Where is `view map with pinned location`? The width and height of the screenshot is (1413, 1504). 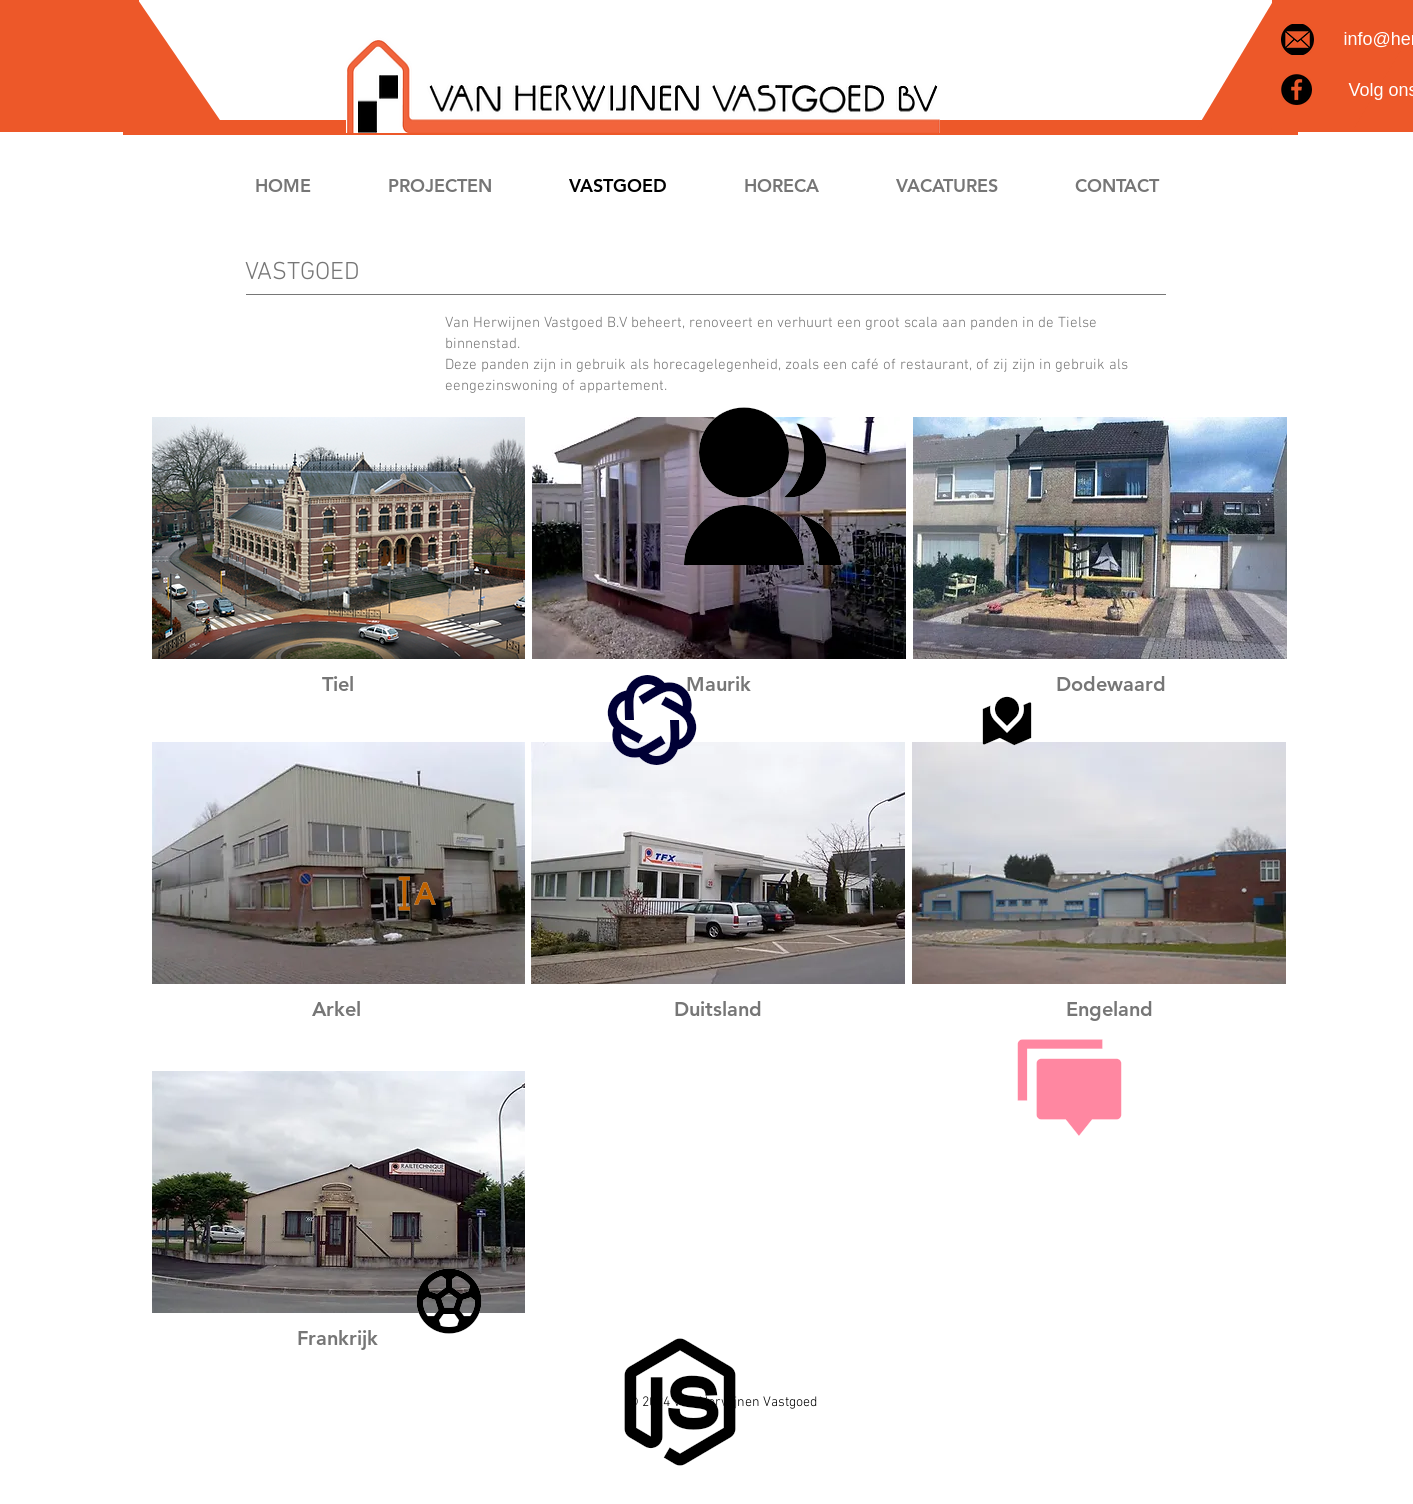 view map with pinned location is located at coordinates (1007, 721).